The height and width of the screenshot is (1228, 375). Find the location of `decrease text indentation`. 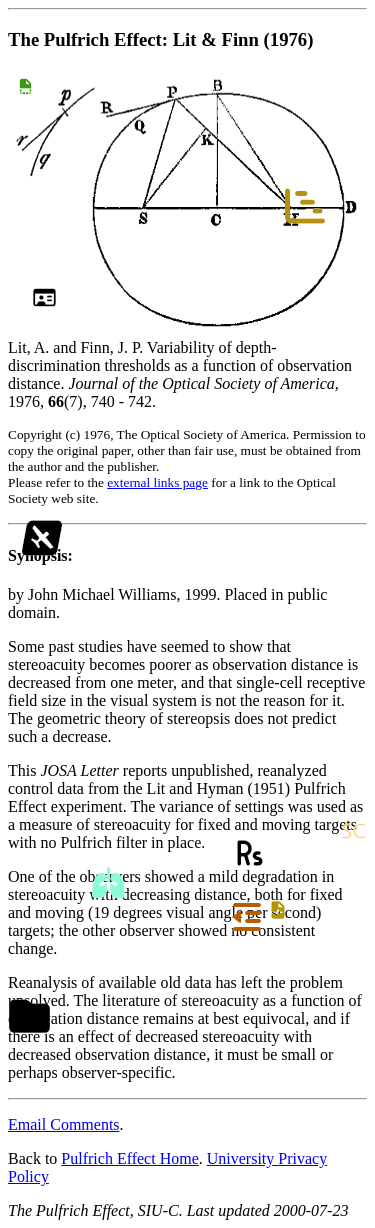

decrease text indentation is located at coordinates (247, 917).